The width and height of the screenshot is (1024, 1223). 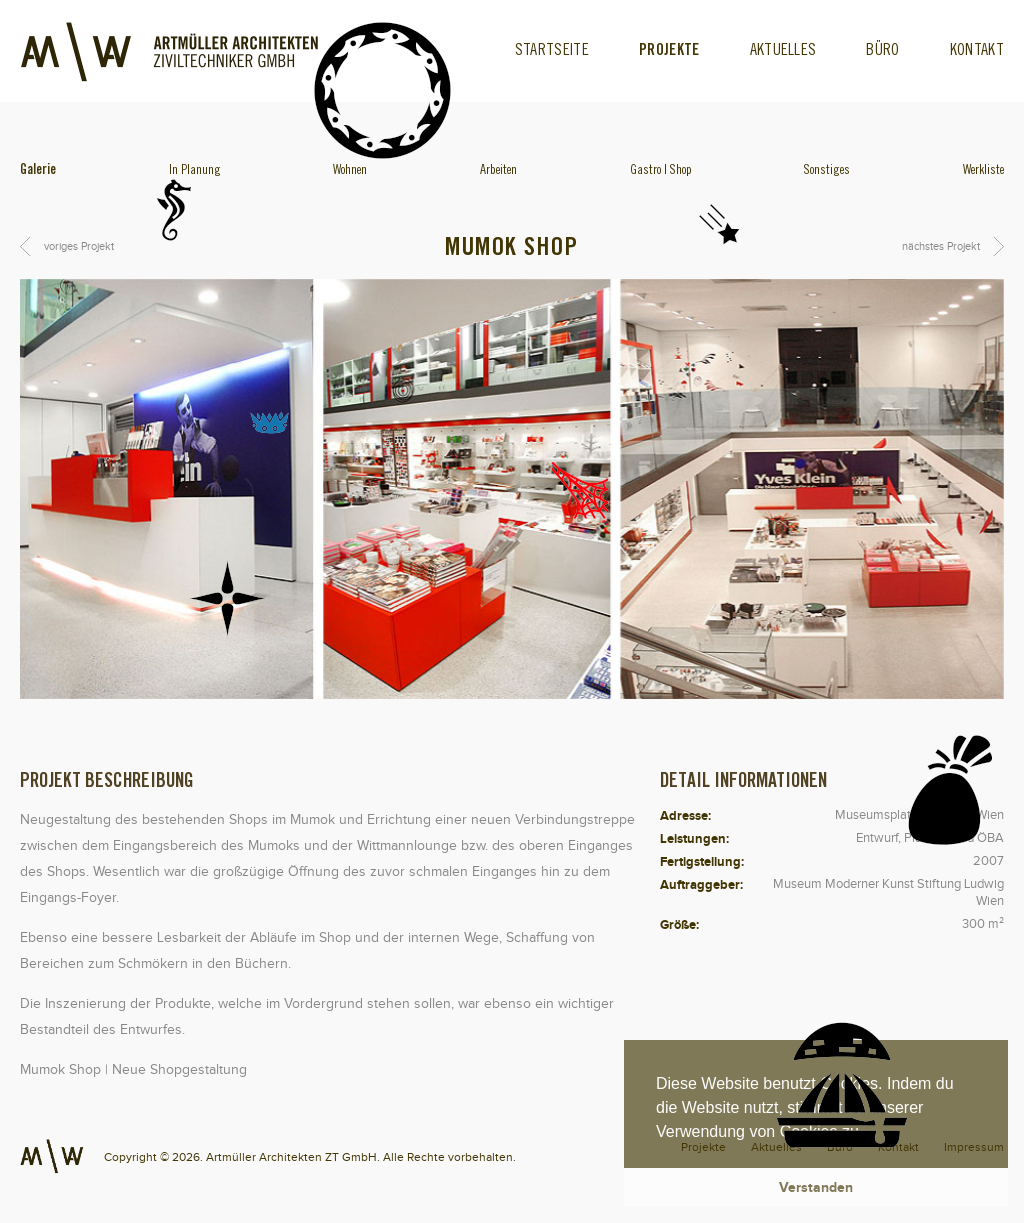 I want to click on initialize spike trap or hazard, so click(x=227, y=598).